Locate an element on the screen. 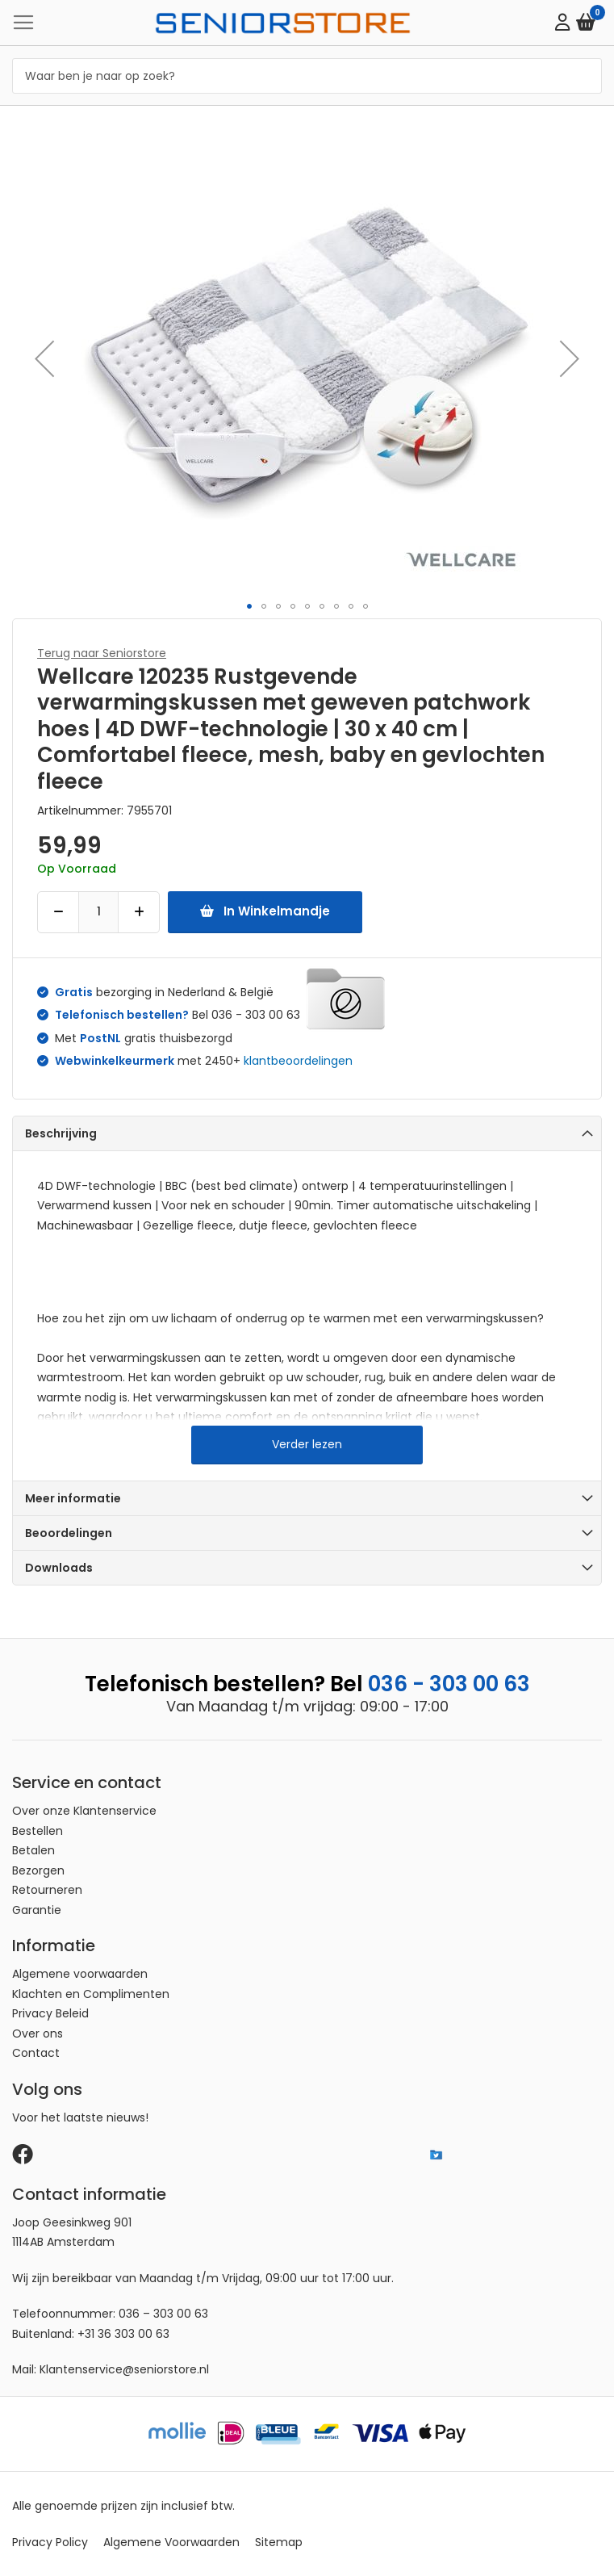  open folder containing Twitter-related files is located at coordinates (436, 2155).